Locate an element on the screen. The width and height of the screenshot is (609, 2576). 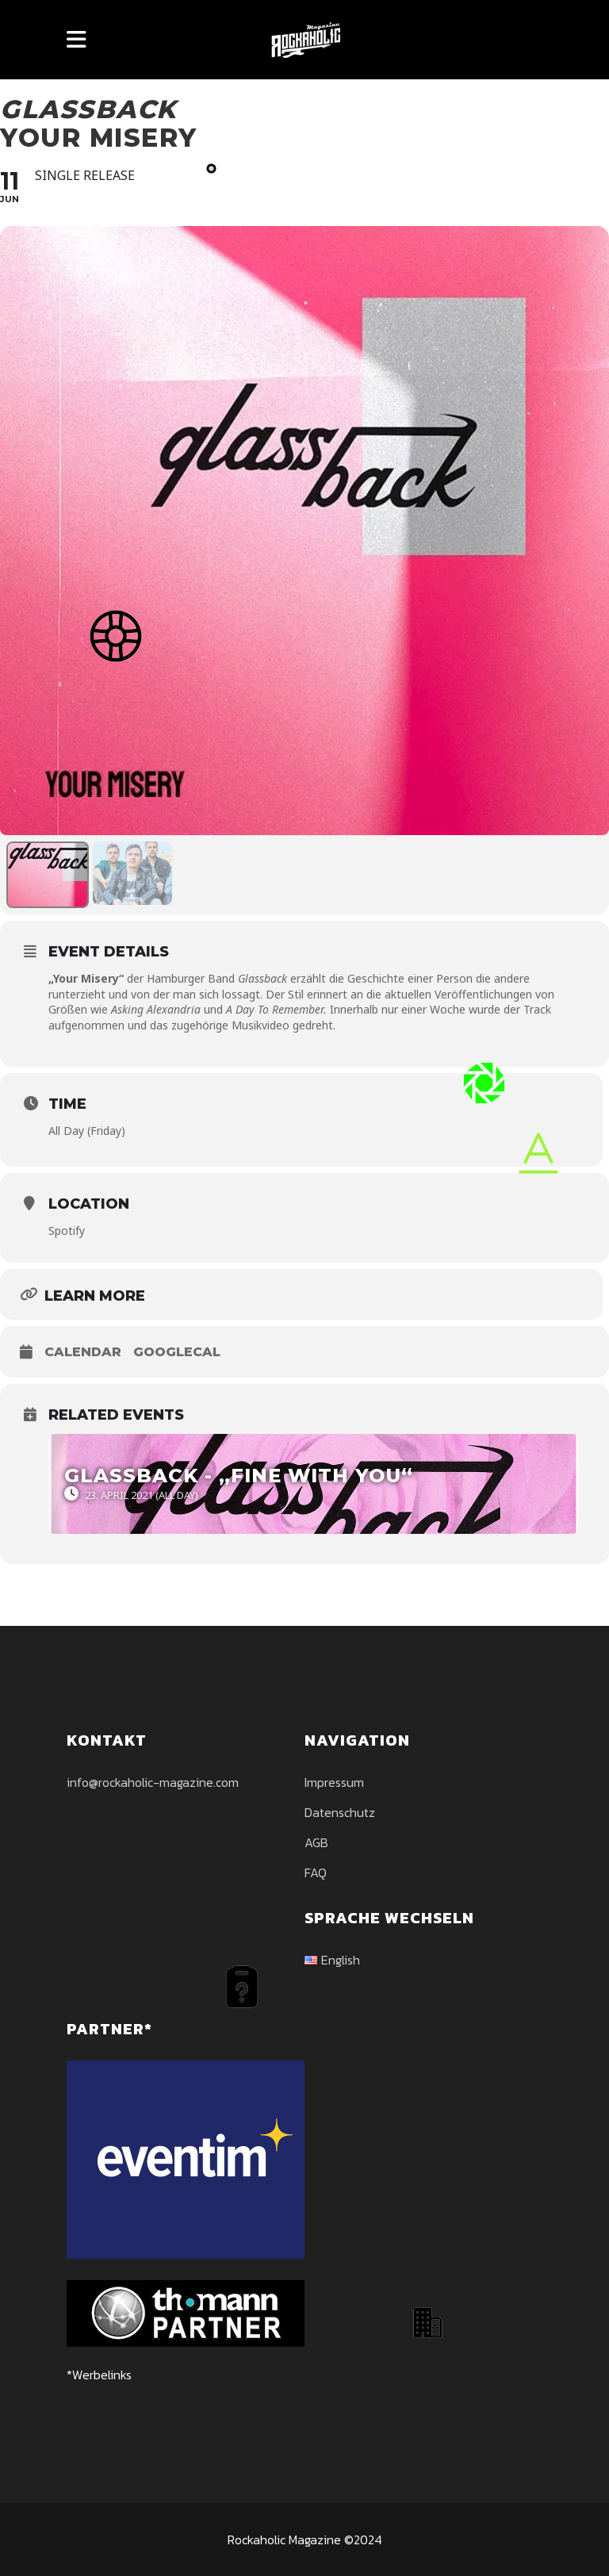
indicates an unread notification or new item is located at coordinates (211, 168).